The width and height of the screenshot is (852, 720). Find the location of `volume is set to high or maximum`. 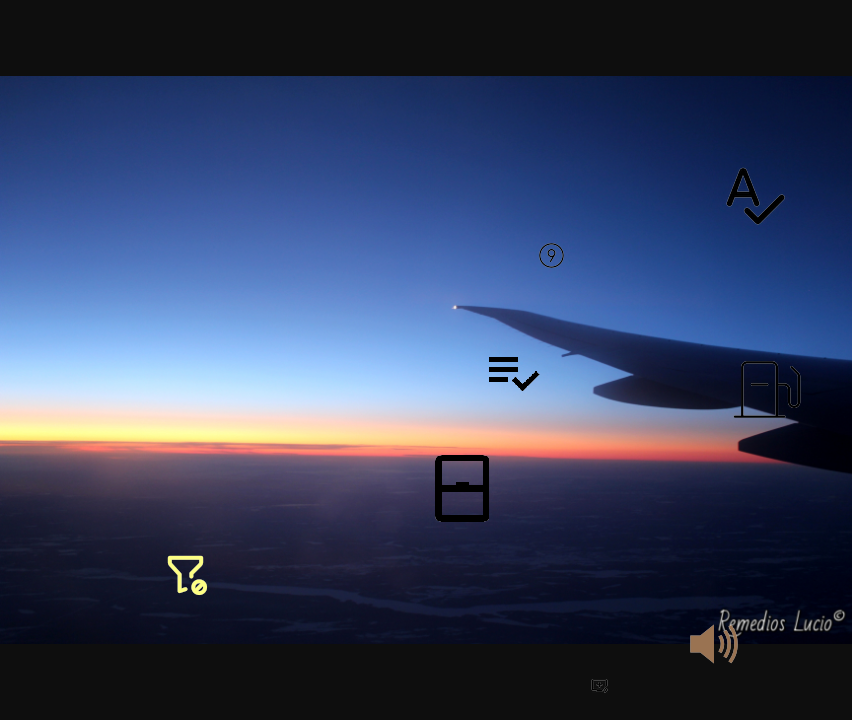

volume is set to high or maximum is located at coordinates (714, 644).